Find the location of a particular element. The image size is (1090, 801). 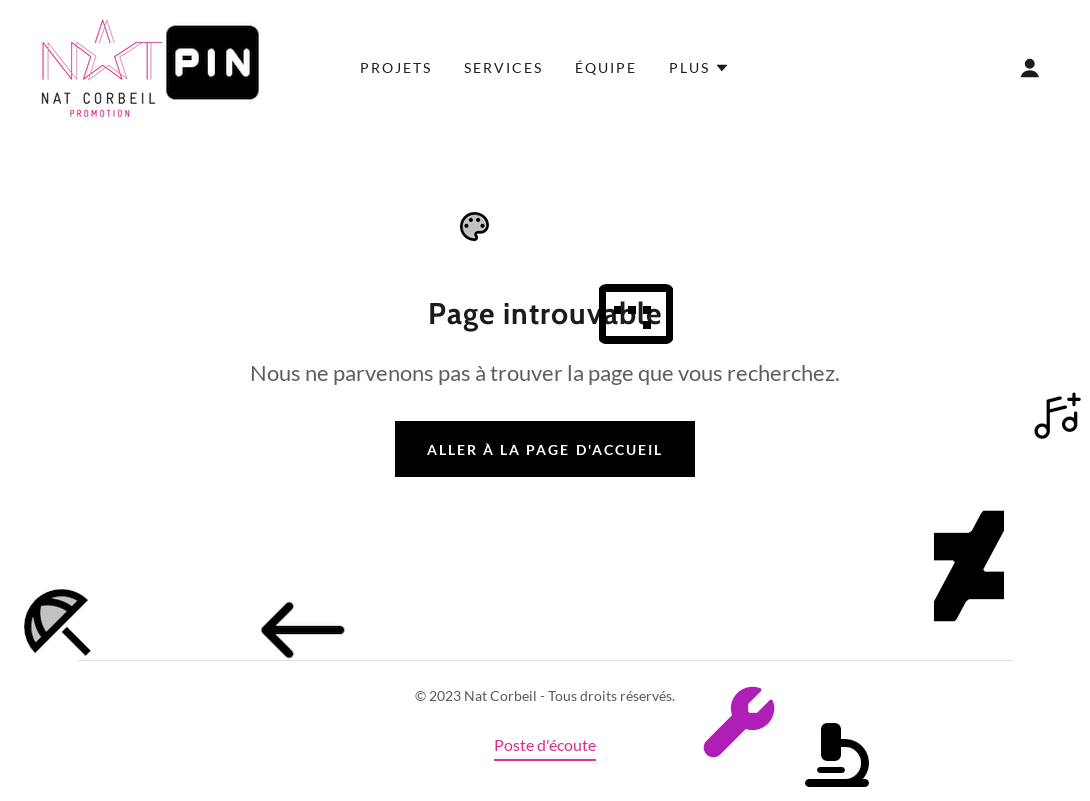

access settings or configuration options is located at coordinates (739, 721).